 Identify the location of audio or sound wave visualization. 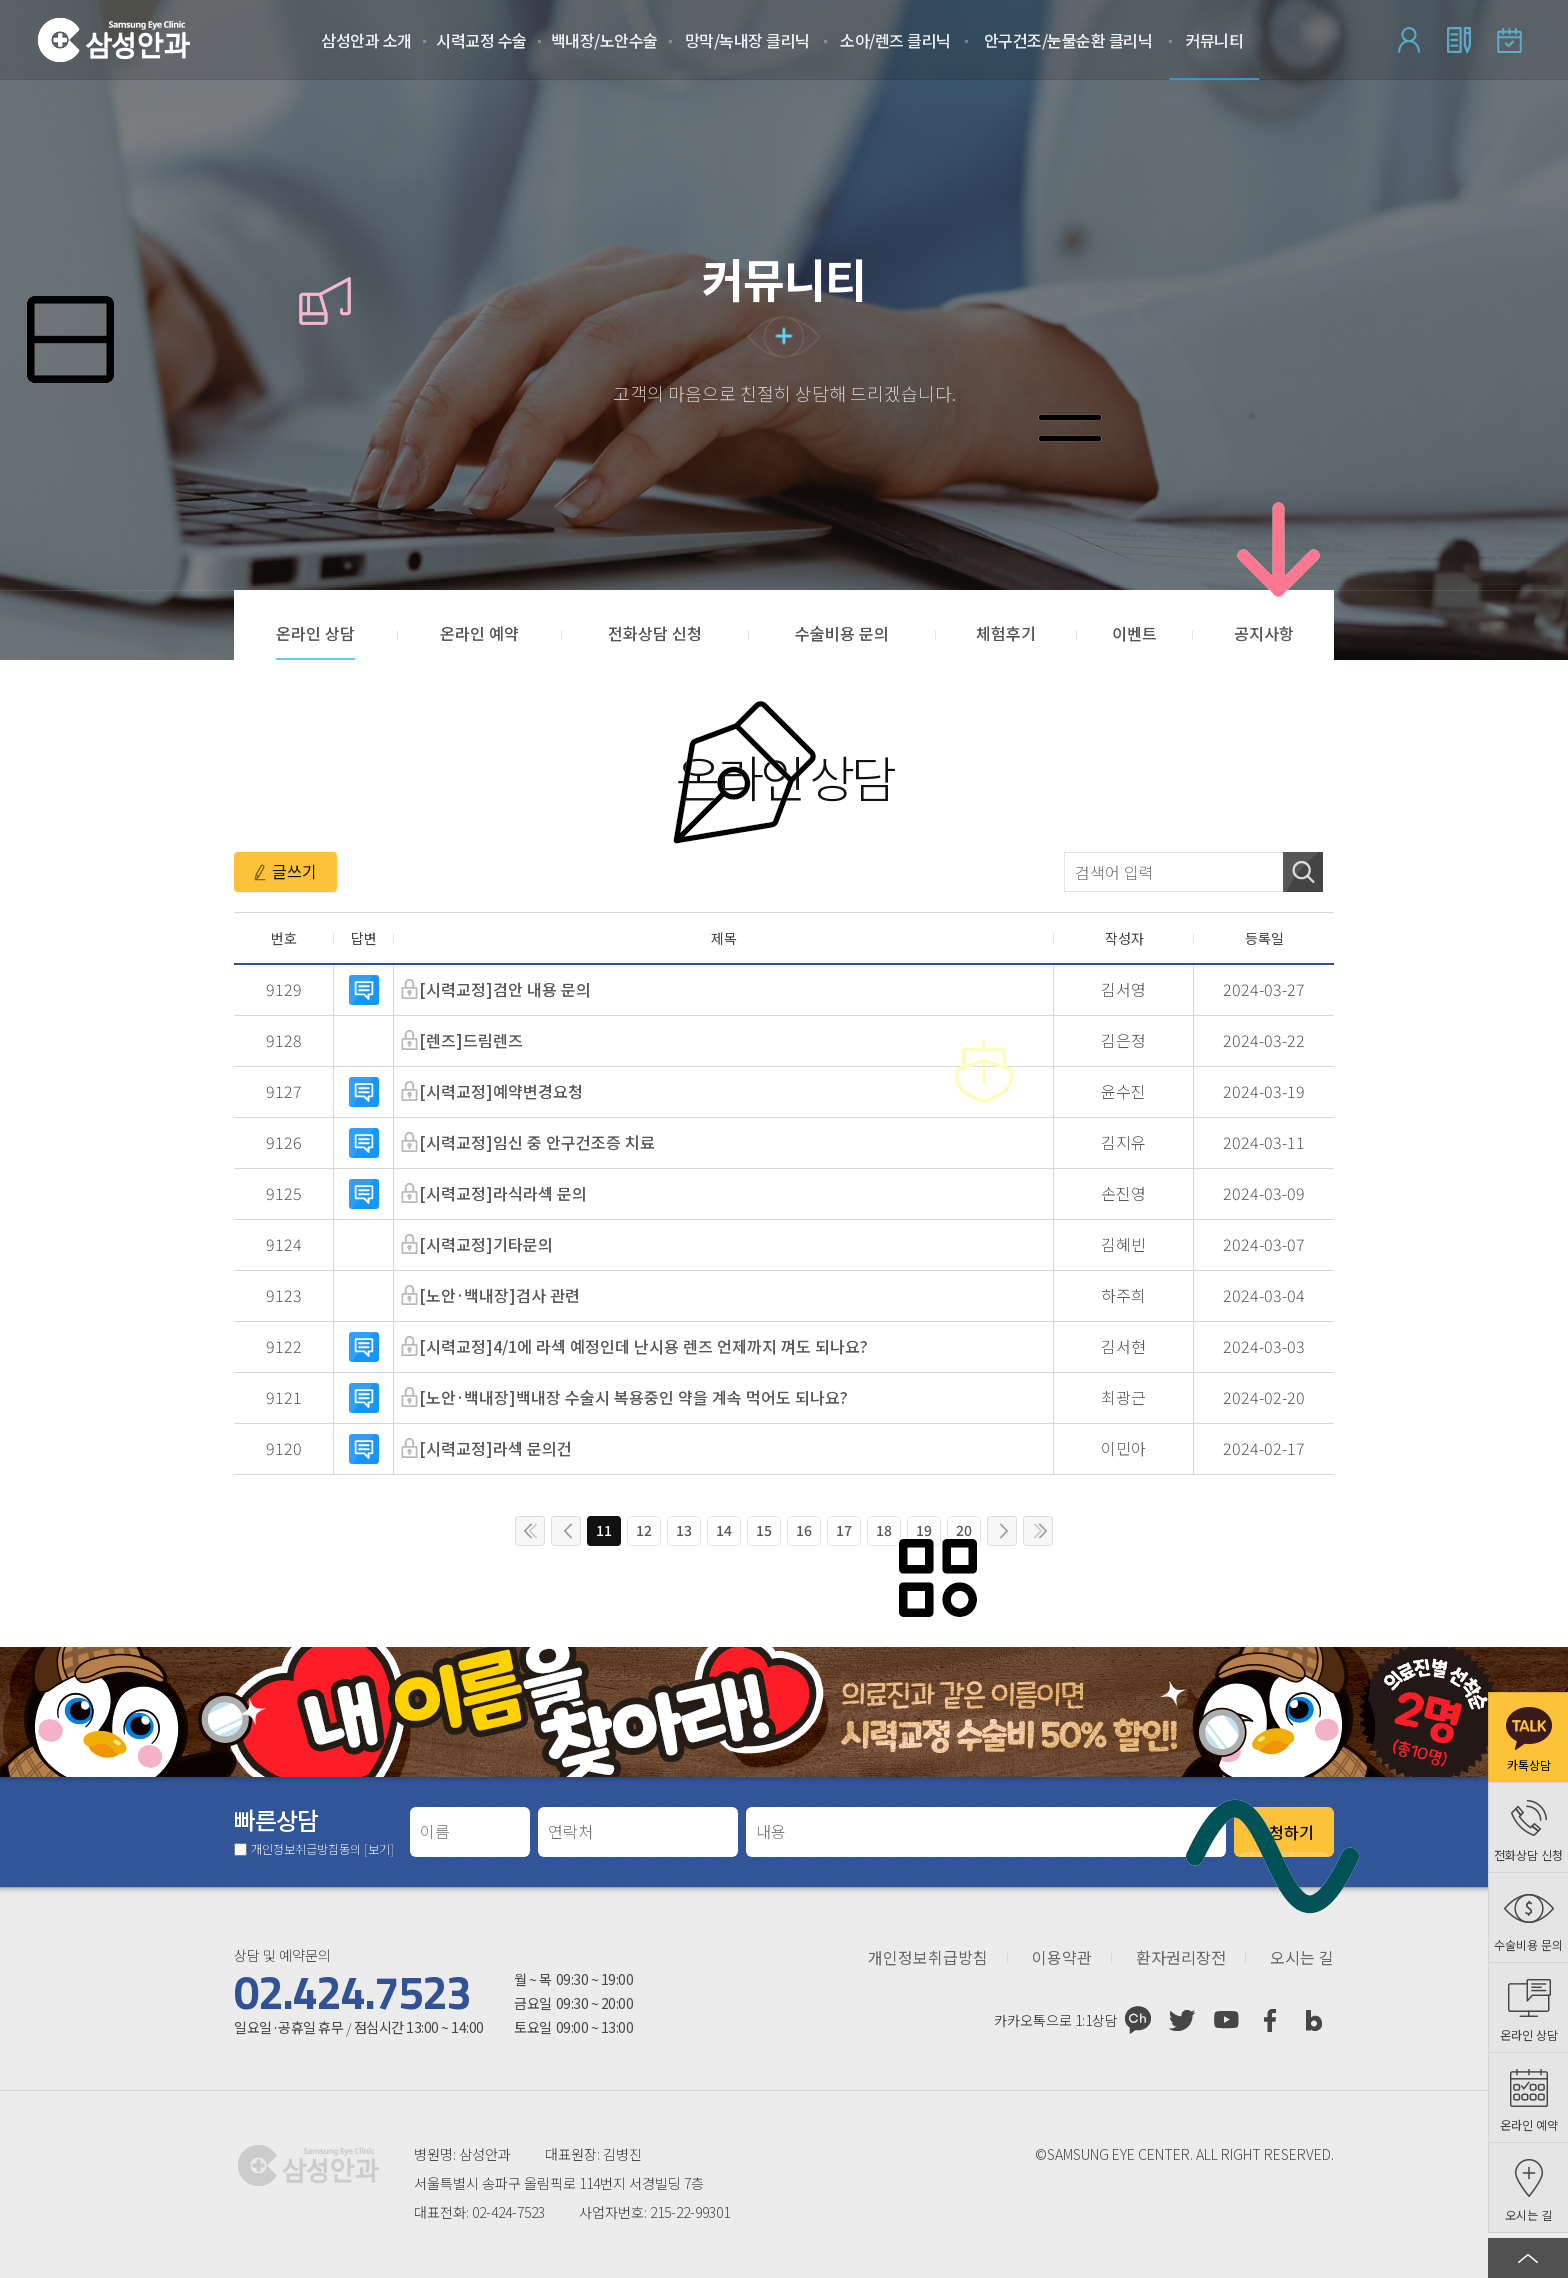
(1272, 1856).